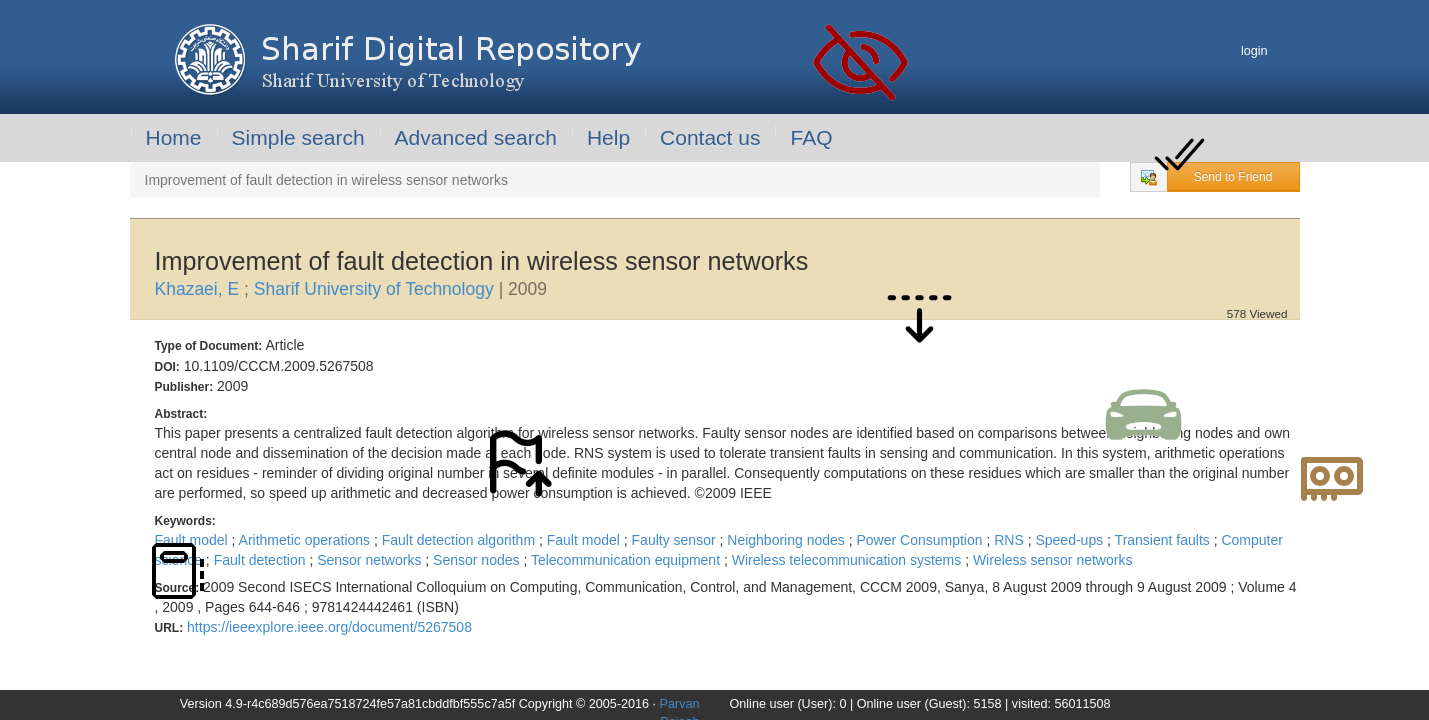 The width and height of the screenshot is (1429, 720). I want to click on open notebook or journal view, so click(176, 571).